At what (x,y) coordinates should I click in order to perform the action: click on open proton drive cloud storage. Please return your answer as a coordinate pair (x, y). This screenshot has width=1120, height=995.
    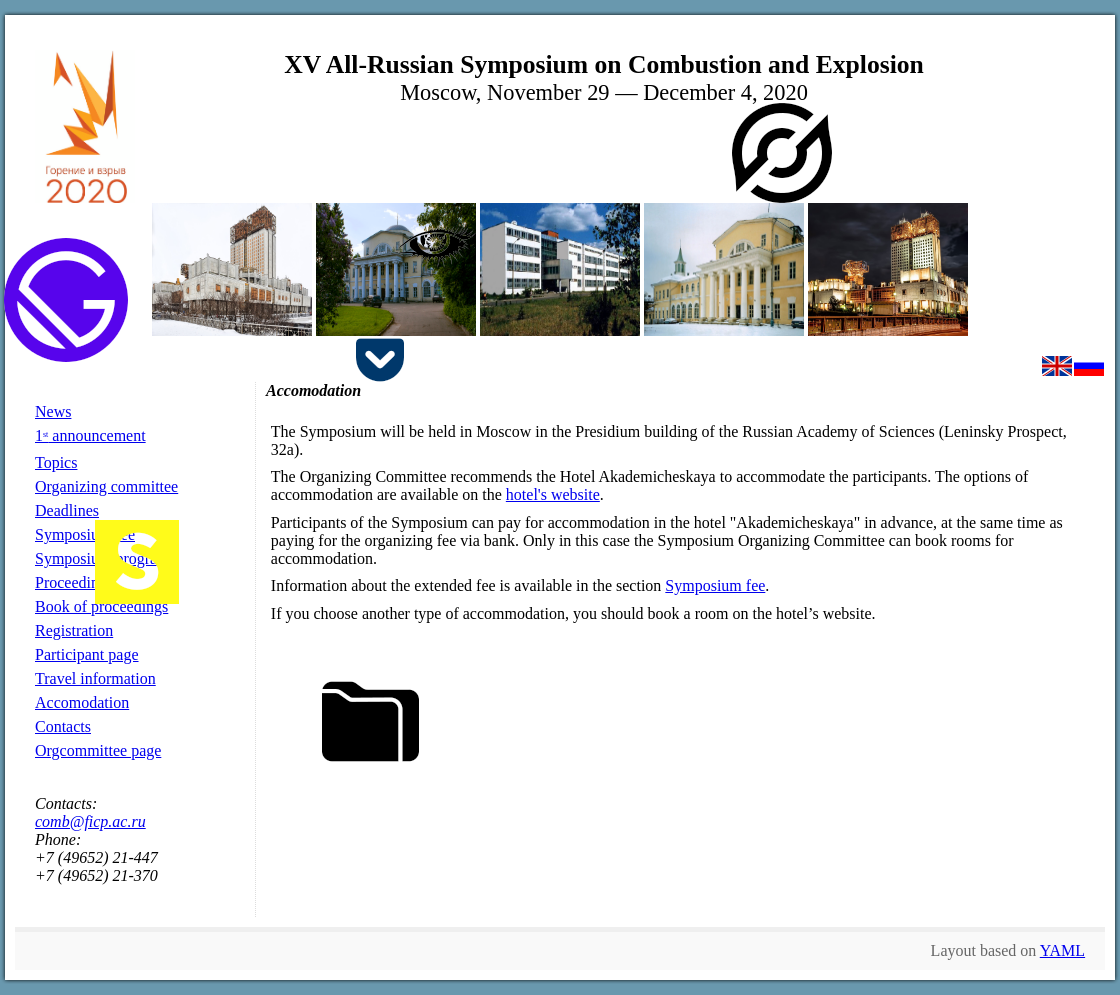
    Looking at the image, I should click on (370, 721).